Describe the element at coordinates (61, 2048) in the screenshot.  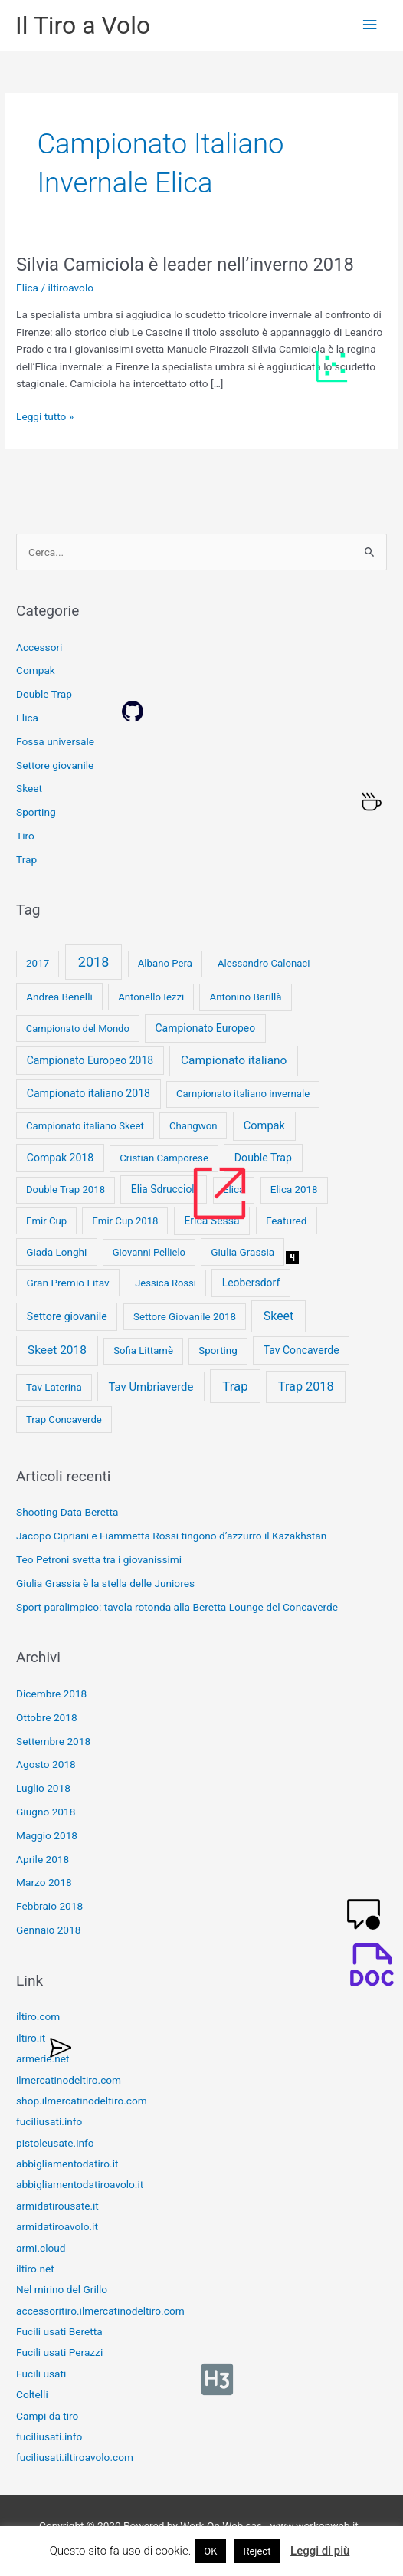
I see `send a message or email` at that location.